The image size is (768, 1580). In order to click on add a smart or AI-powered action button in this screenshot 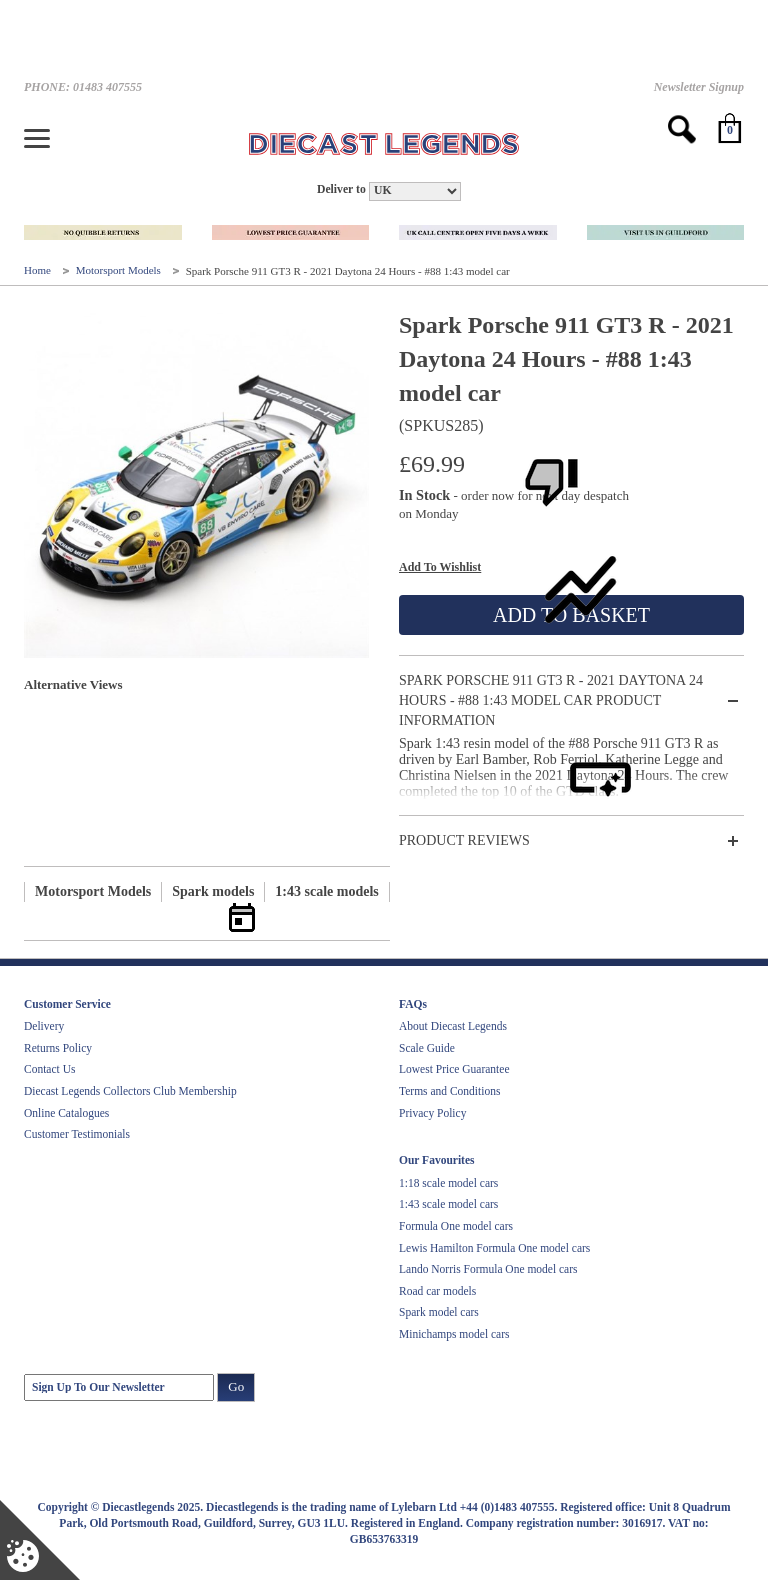, I will do `click(600, 777)`.